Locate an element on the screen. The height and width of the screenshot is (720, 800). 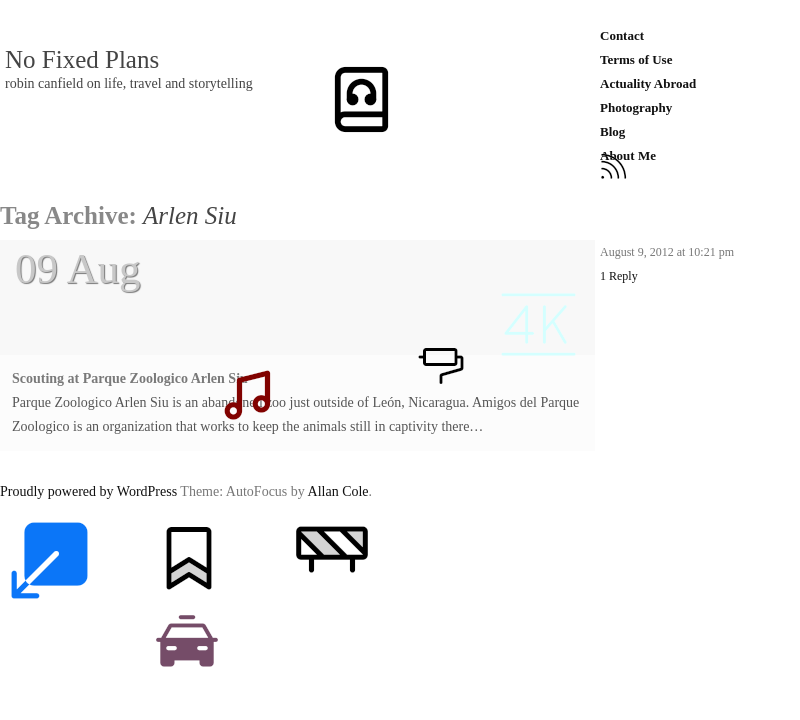
subscribe to RSS feed is located at coordinates (612, 167).